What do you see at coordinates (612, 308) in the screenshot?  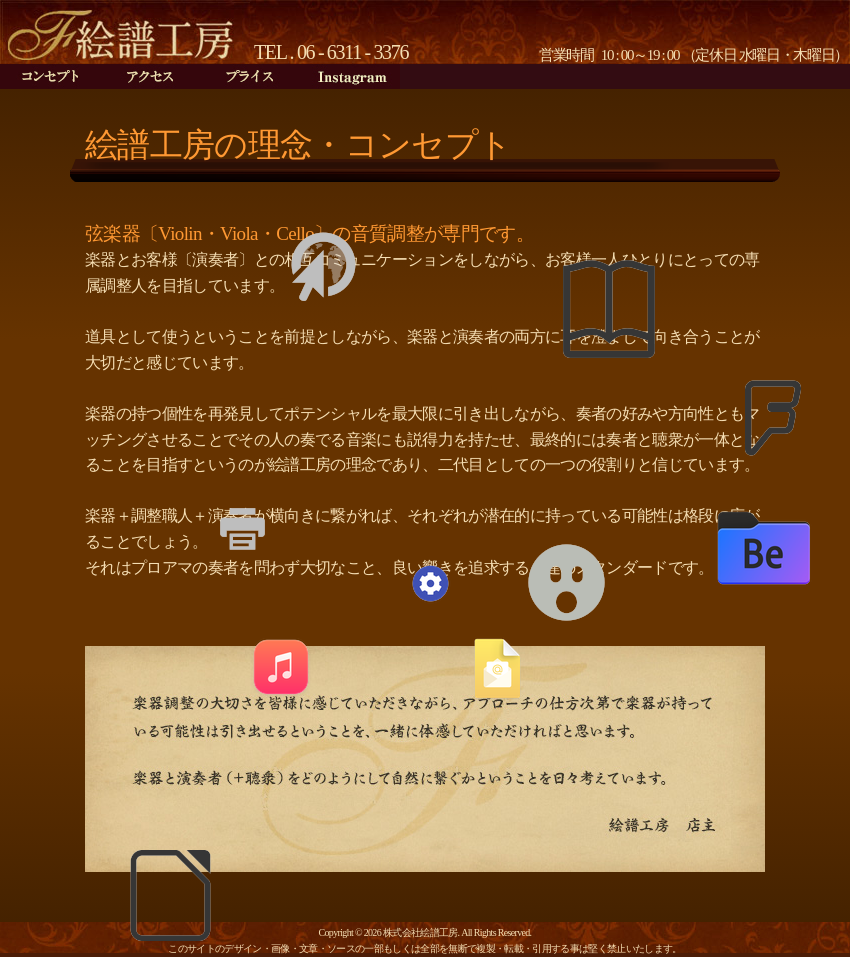 I see `open the dictionary app` at bounding box center [612, 308].